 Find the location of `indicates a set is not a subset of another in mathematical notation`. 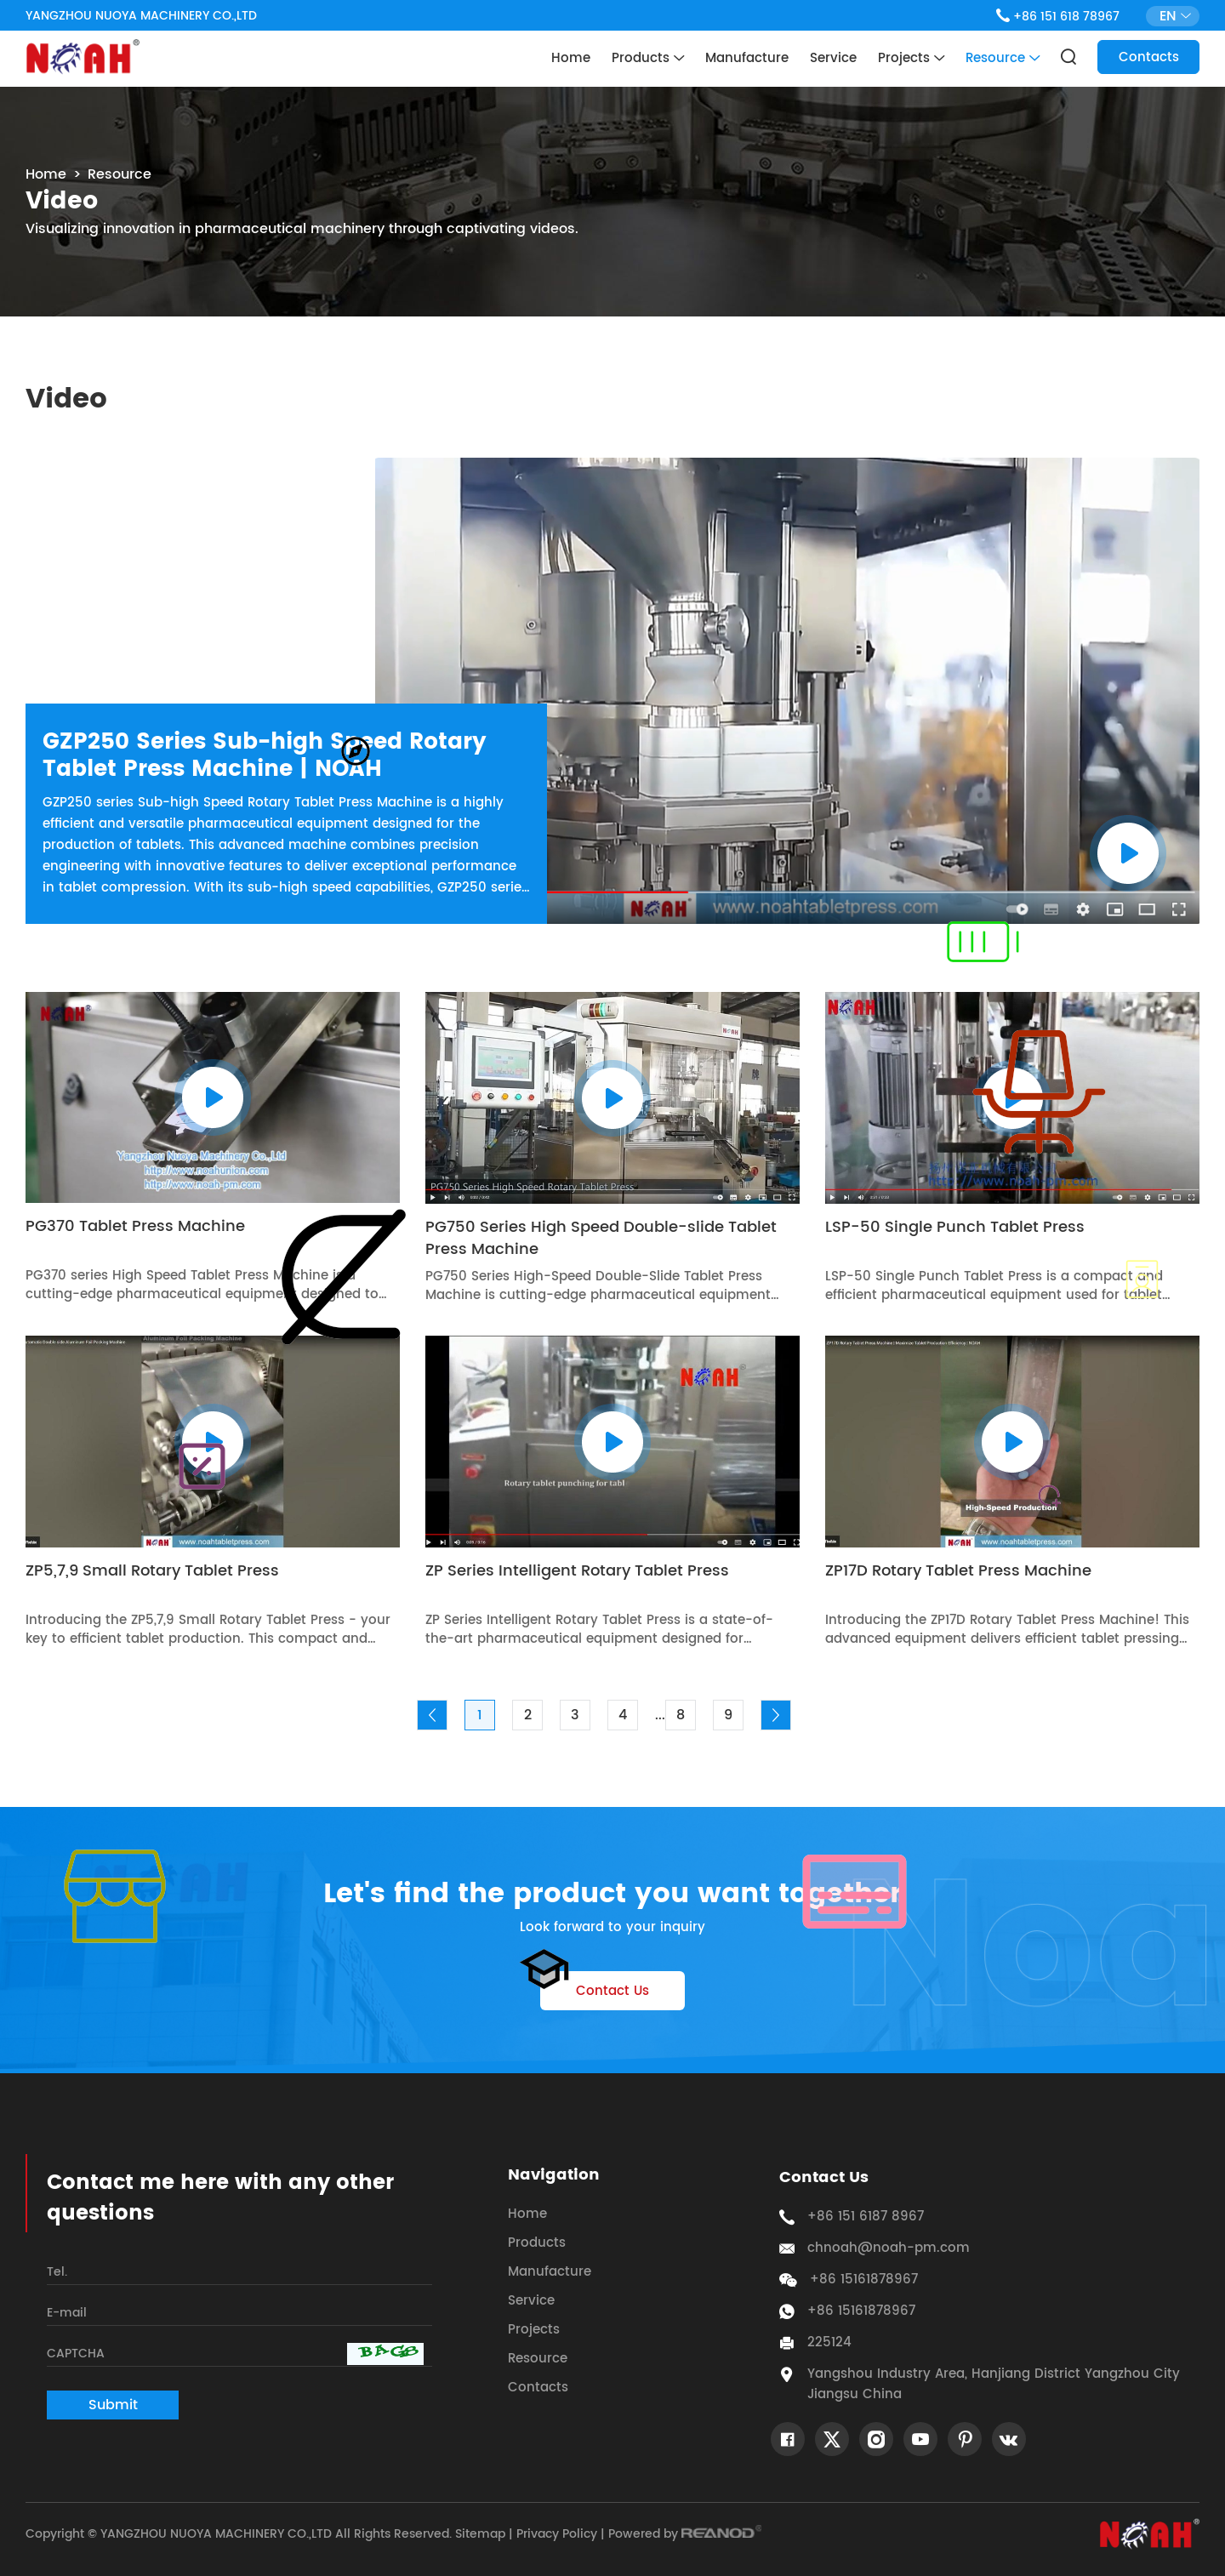

indicates a set is not a subset of another in mathematical notation is located at coordinates (344, 1277).